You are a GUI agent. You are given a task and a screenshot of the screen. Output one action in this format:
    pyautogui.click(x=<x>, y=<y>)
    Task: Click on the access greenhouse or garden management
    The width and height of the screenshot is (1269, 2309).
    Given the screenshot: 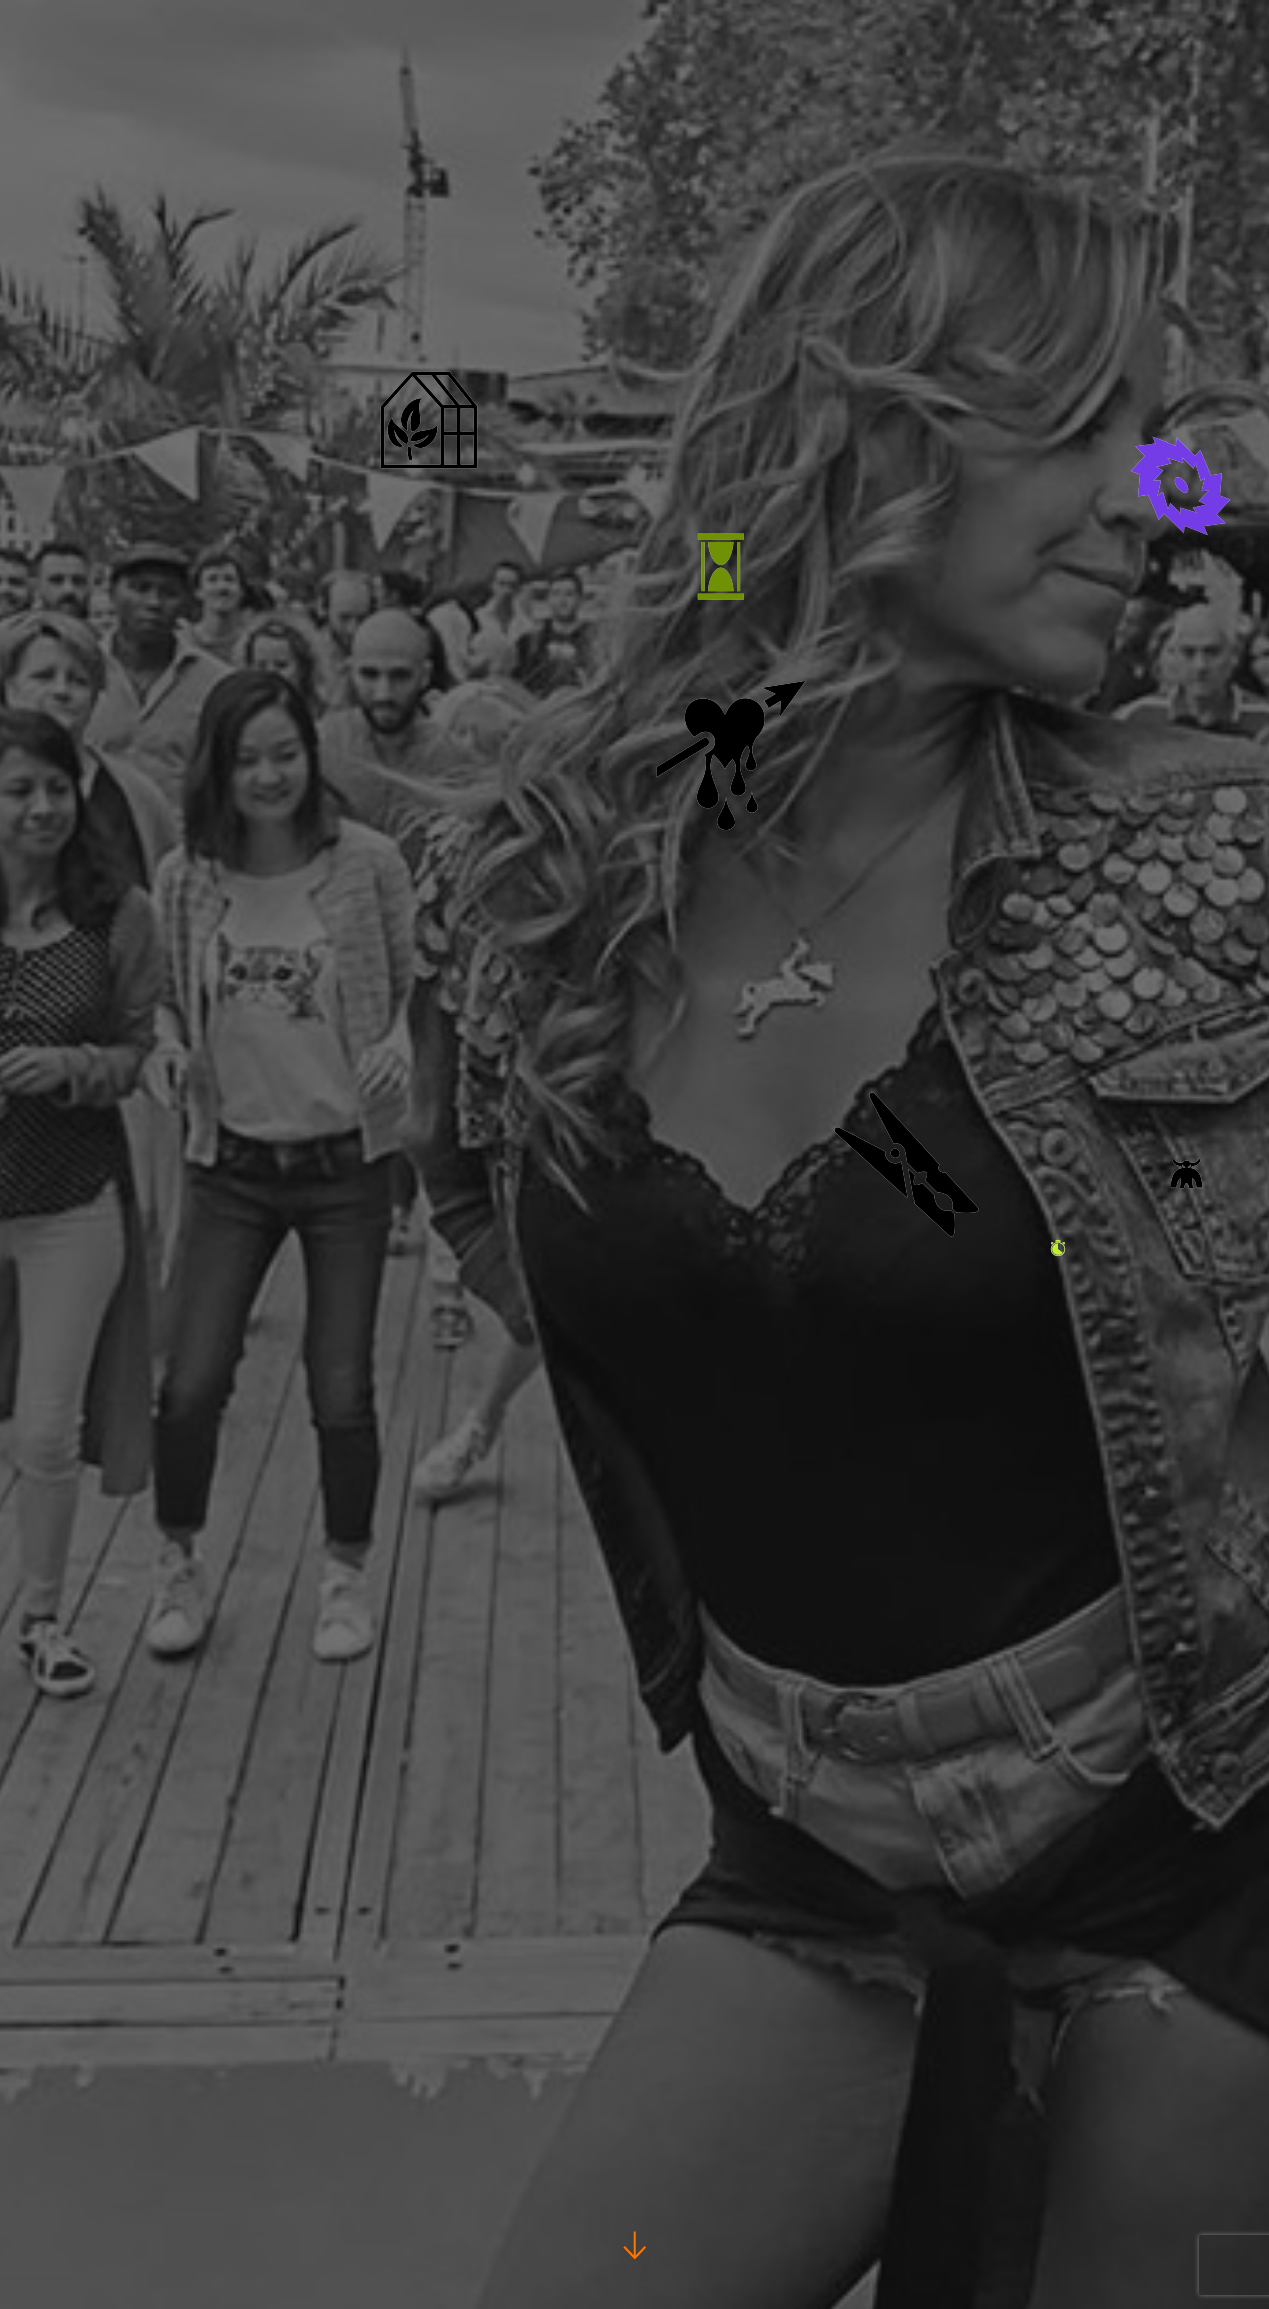 What is the action you would take?
    pyautogui.click(x=429, y=420)
    